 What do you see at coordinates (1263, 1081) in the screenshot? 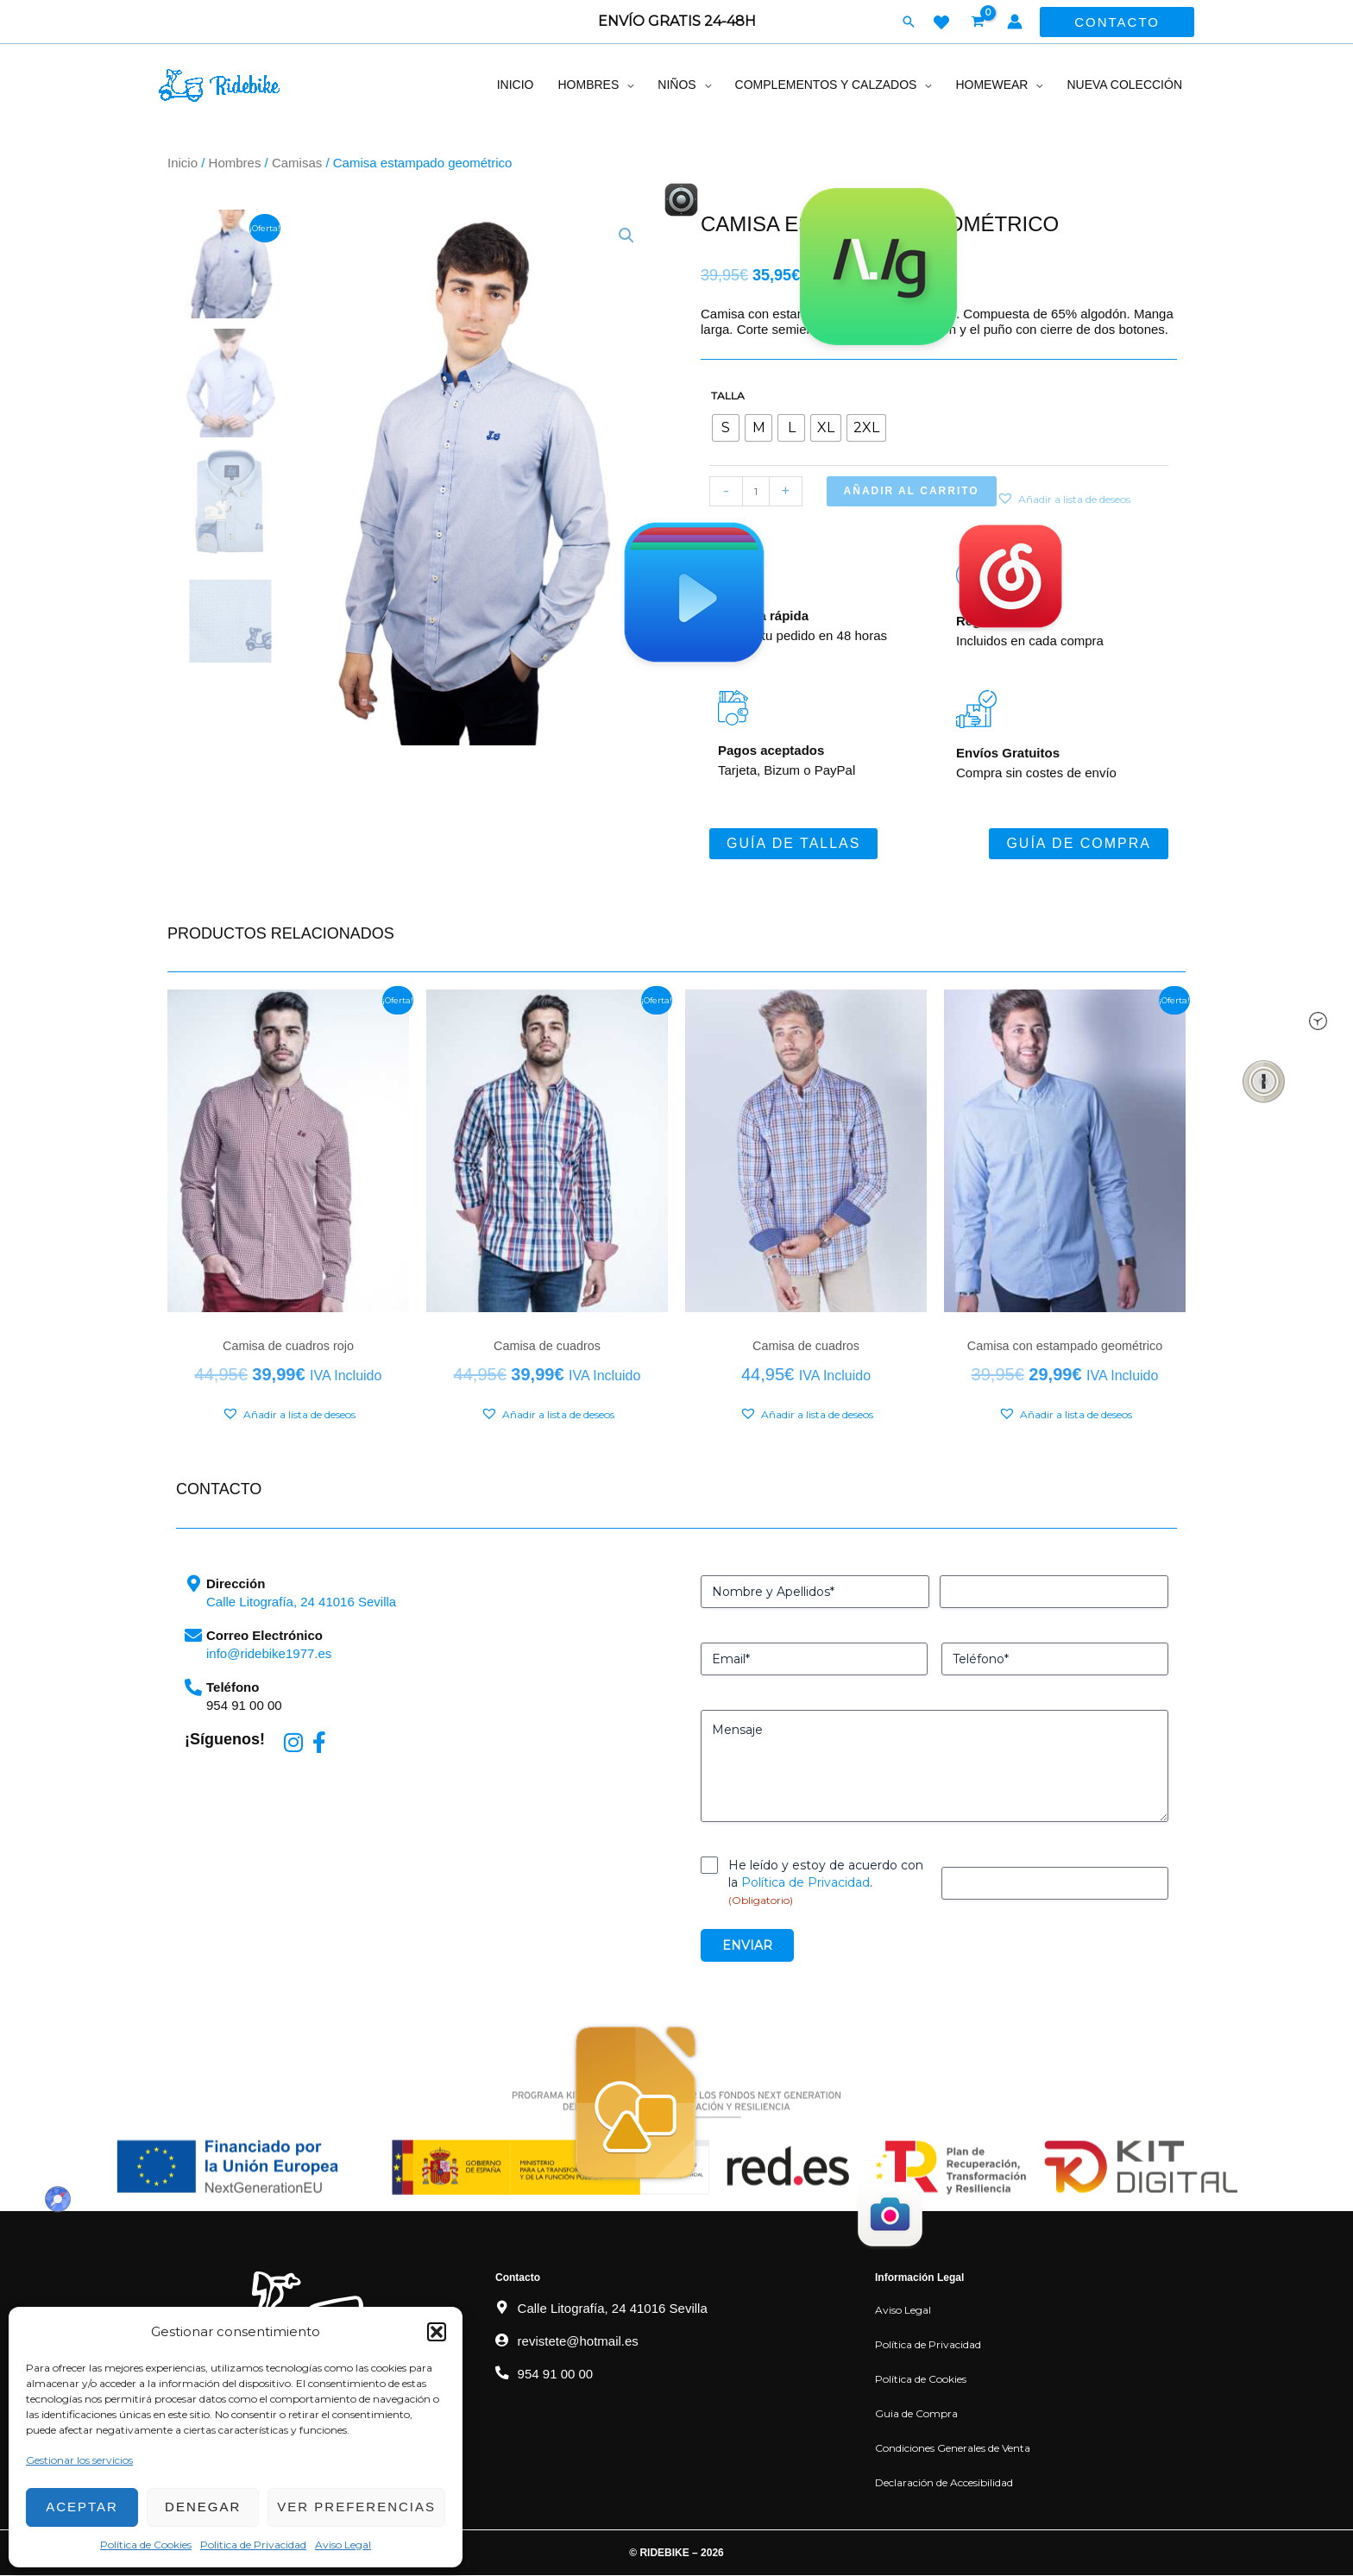
I see `open passwords and keys manager` at bounding box center [1263, 1081].